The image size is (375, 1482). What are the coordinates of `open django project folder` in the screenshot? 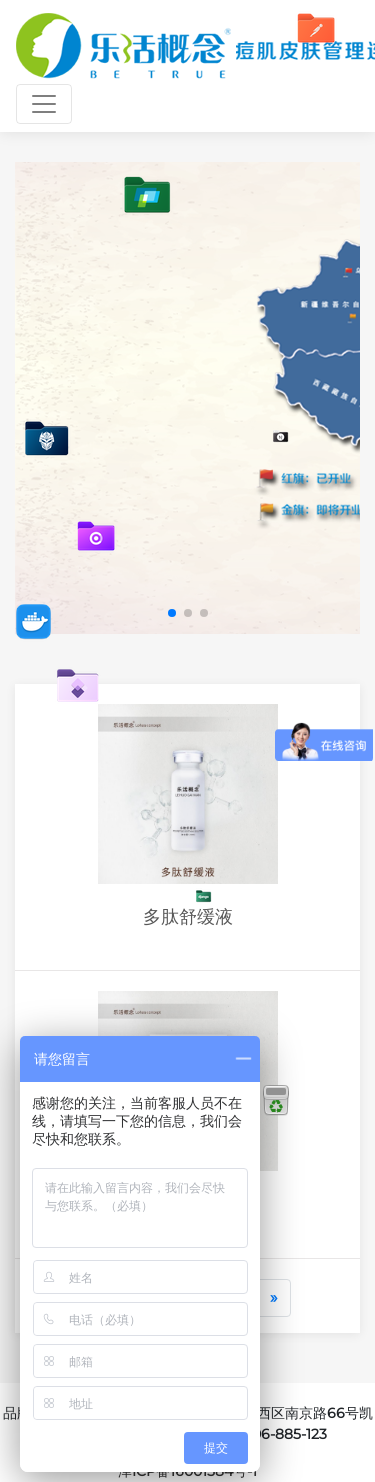 It's located at (203, 896).